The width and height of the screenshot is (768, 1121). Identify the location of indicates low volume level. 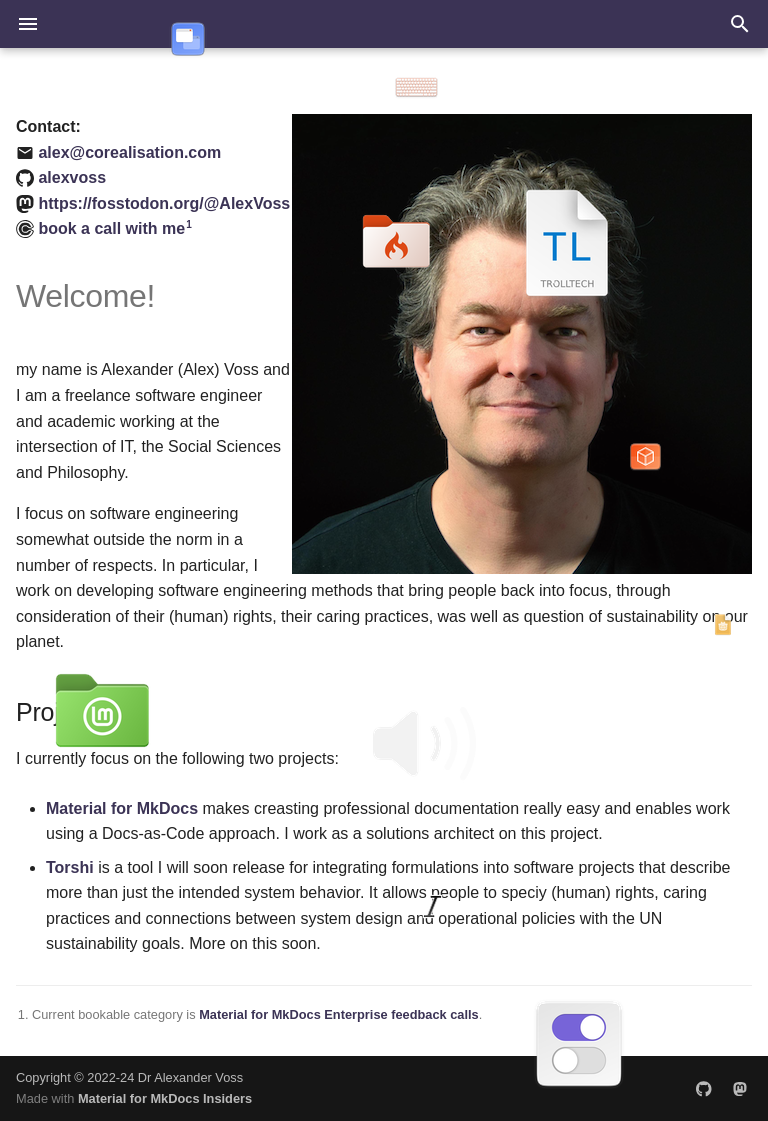
(424, 743).